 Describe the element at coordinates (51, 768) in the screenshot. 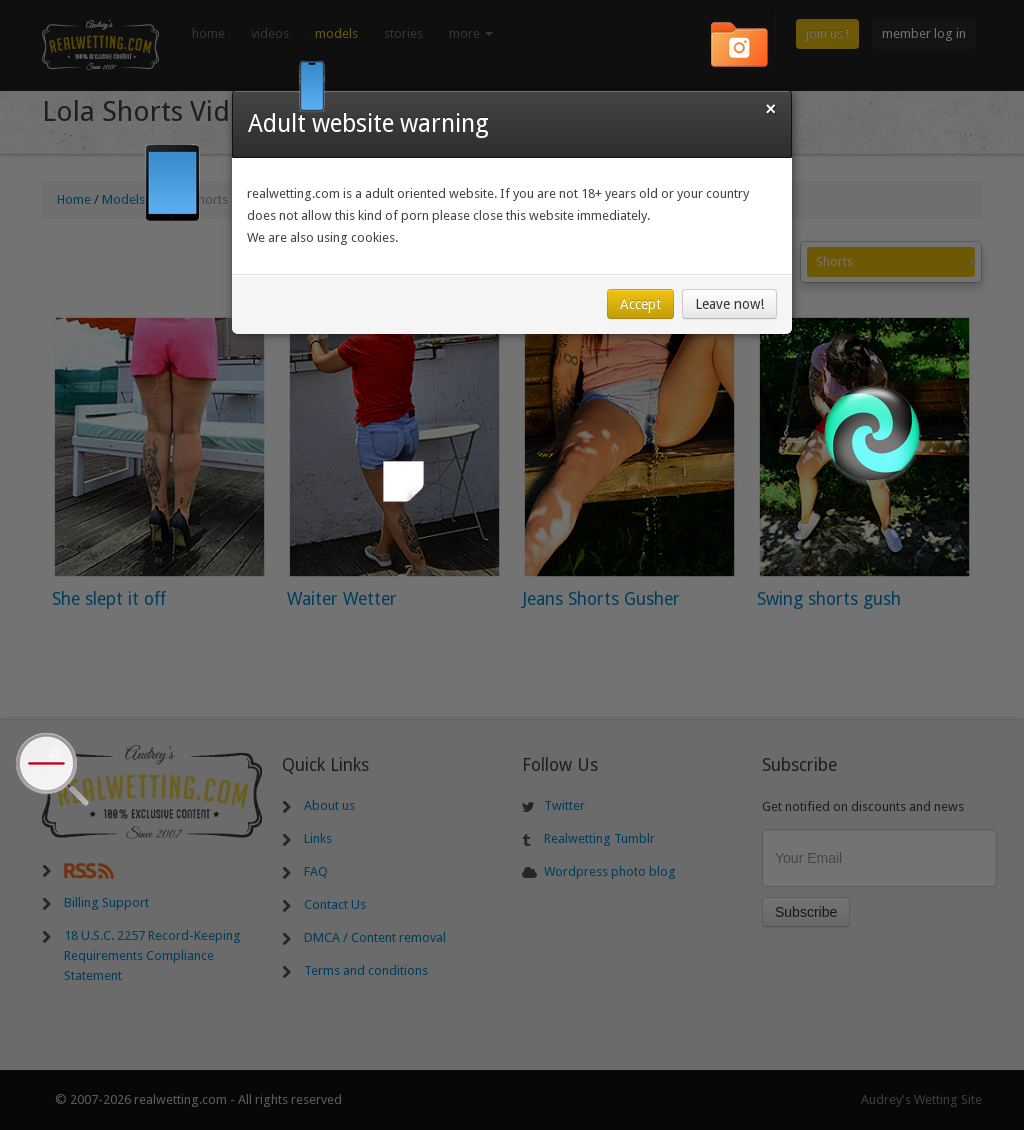

I see `zoom out on file preview` at that location.